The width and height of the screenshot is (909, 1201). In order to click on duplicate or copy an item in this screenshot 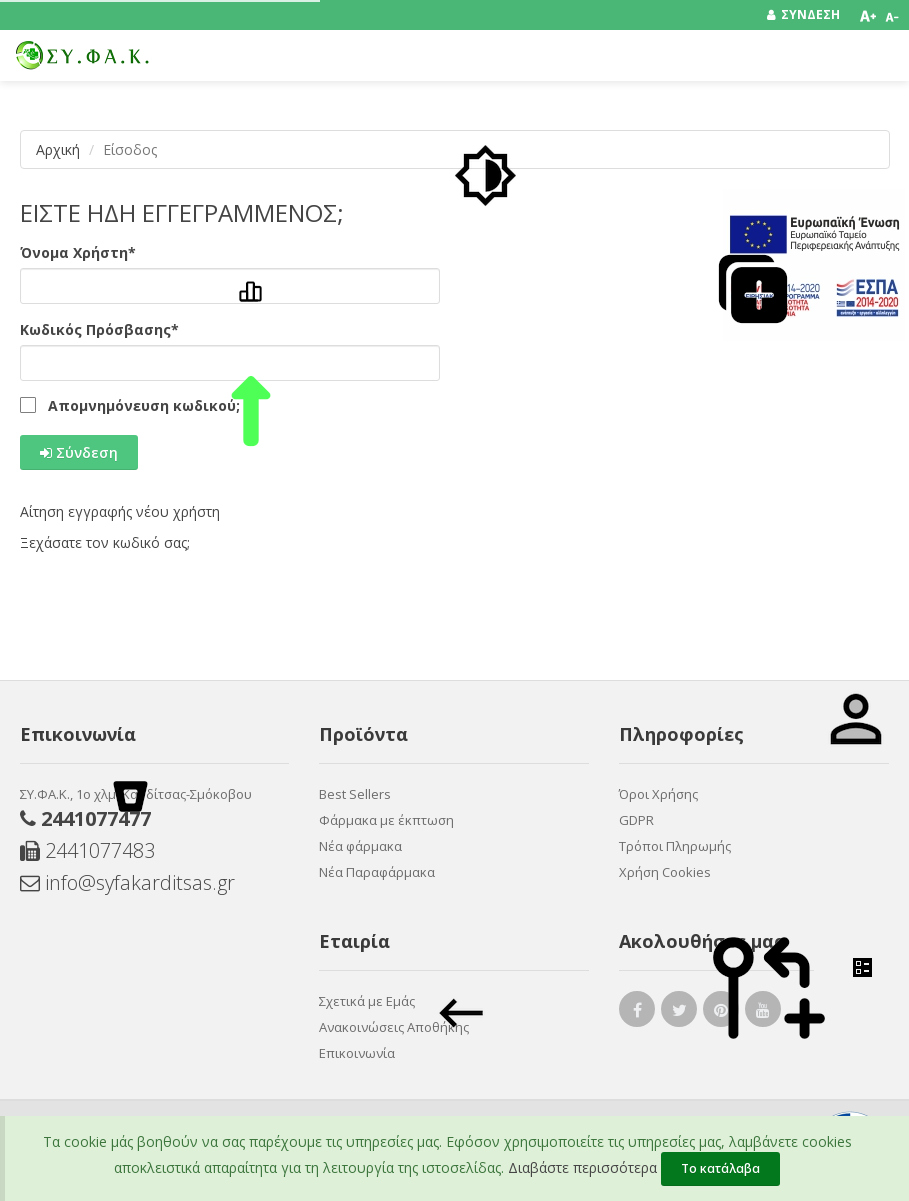, I will do `click(753, 289)`.